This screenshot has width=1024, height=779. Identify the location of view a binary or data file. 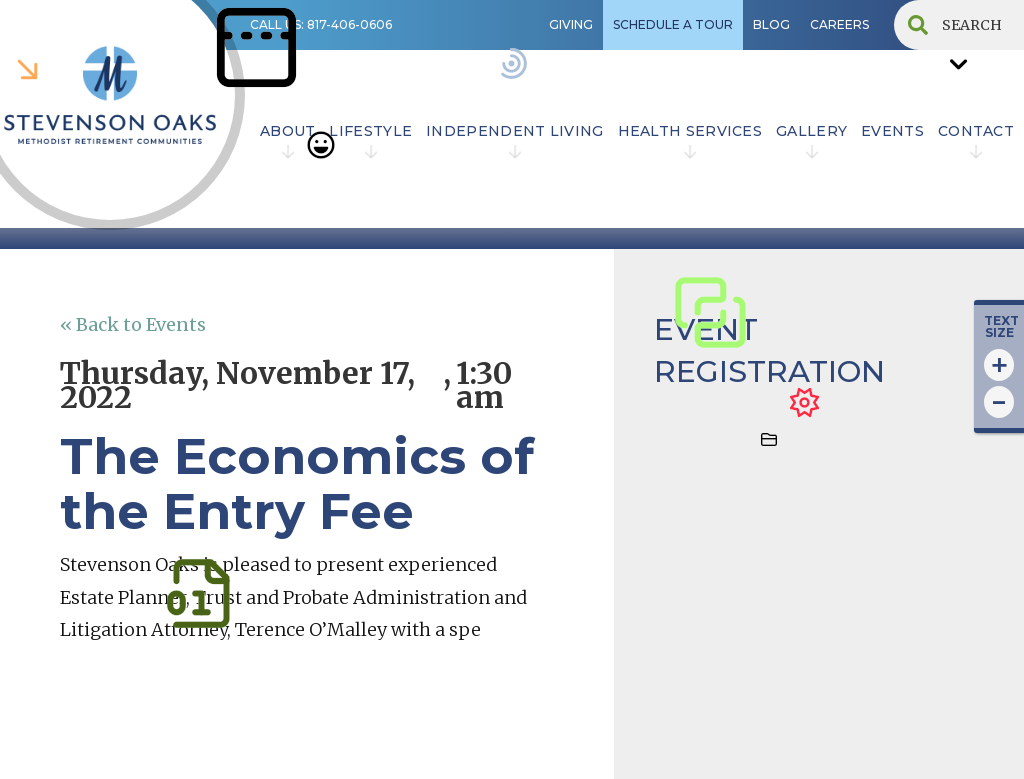
(201, 593).